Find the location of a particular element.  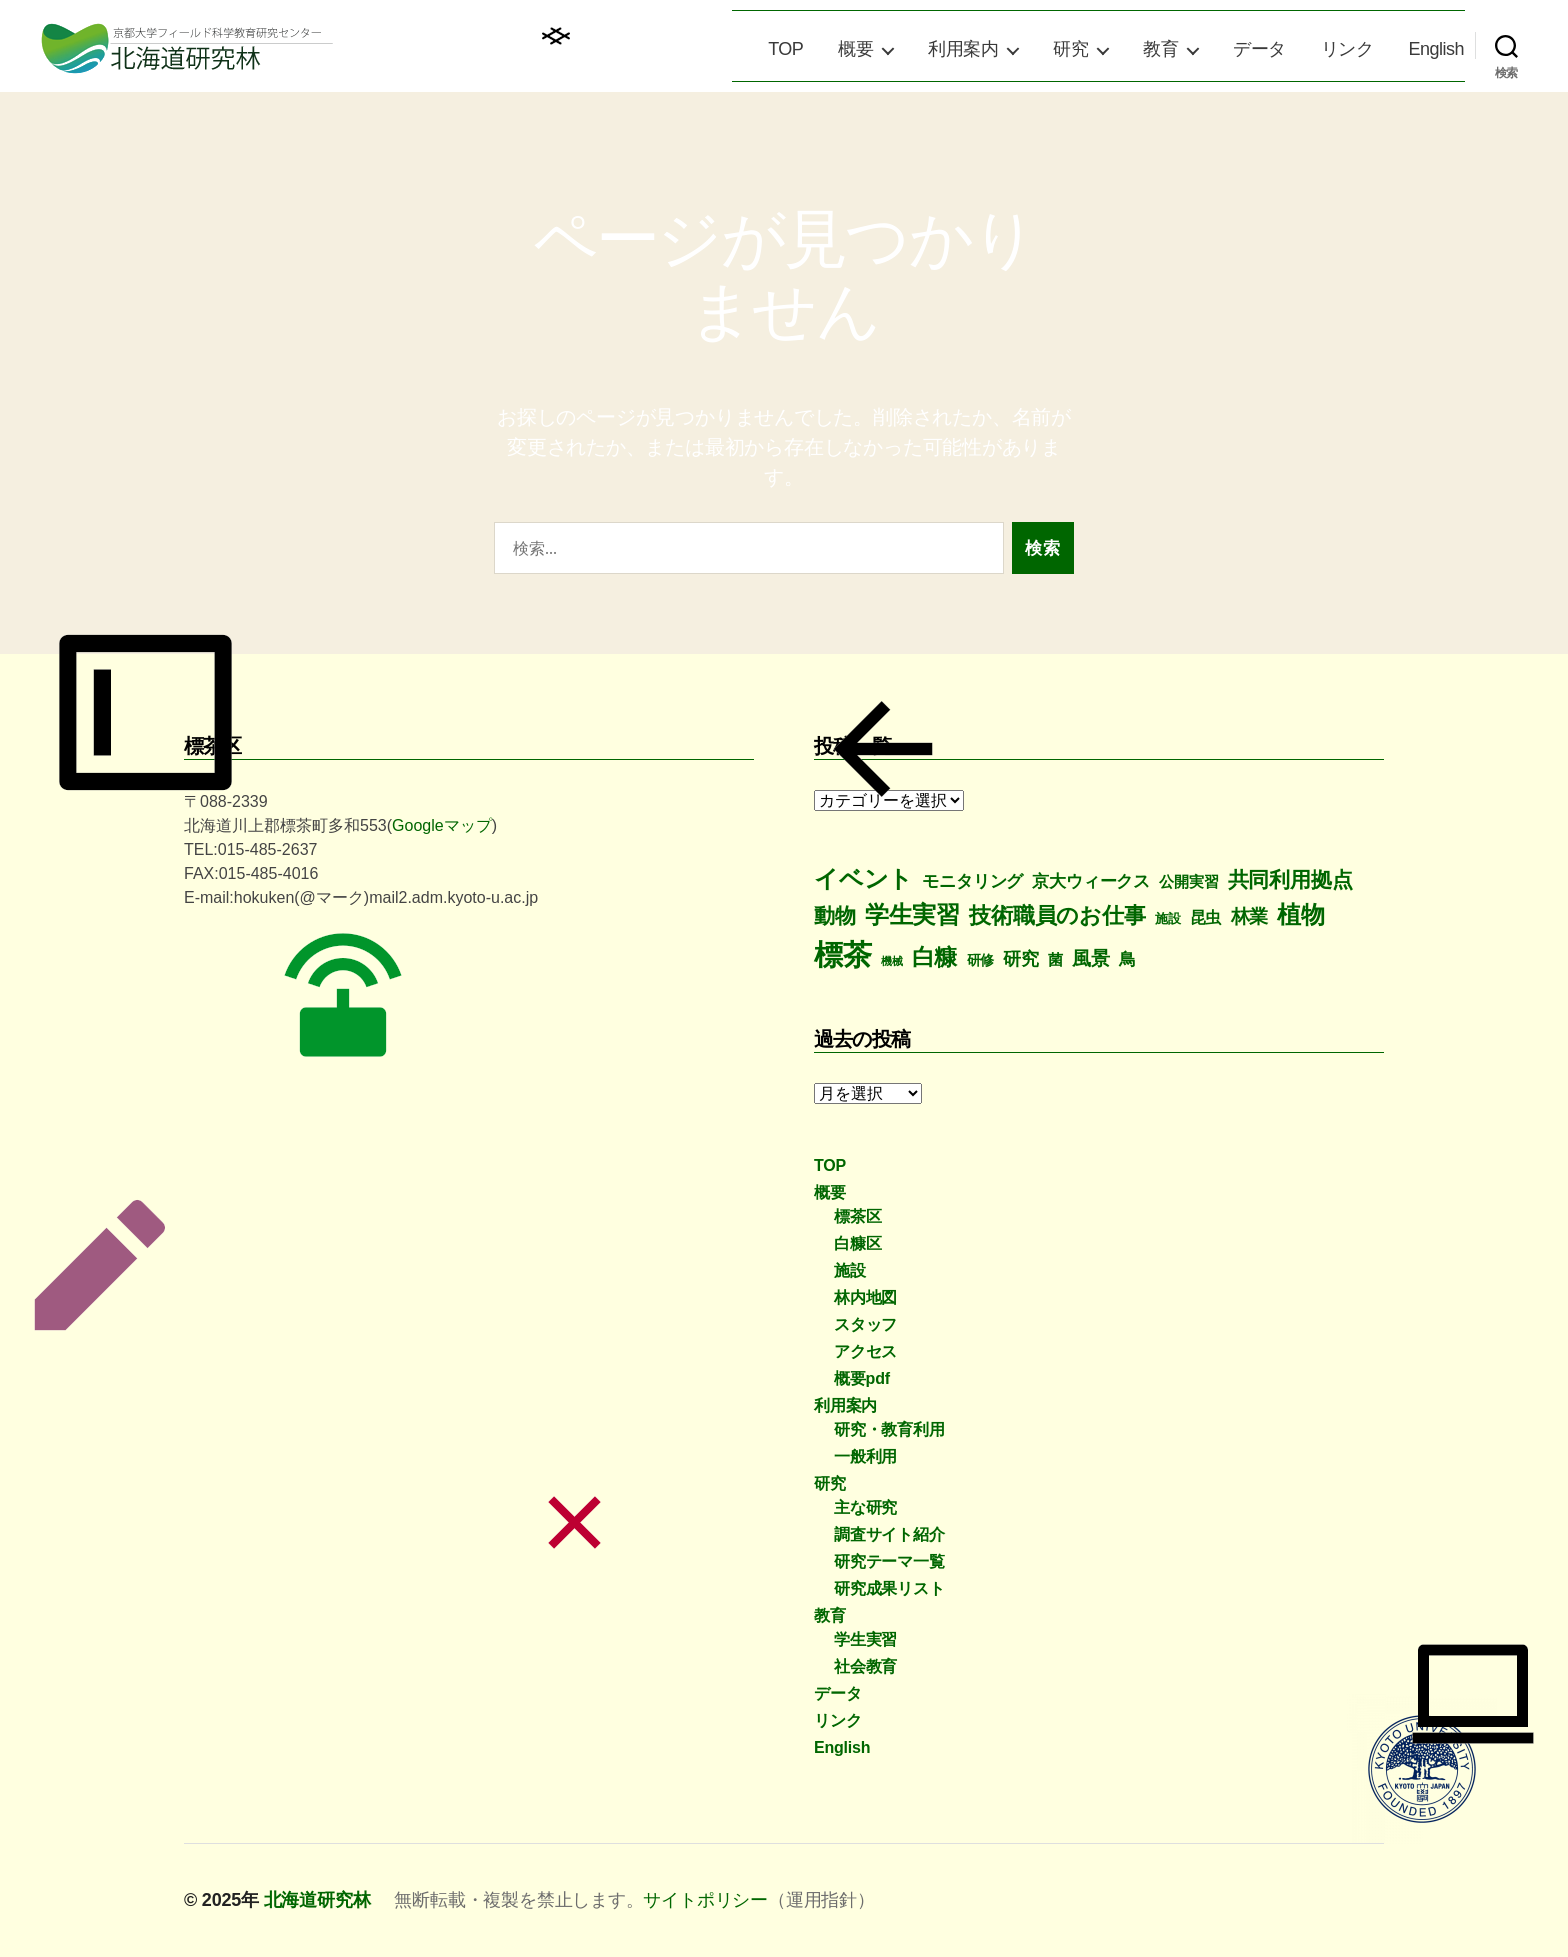

close the current window or dialog is located at coordinates (574, 1522).